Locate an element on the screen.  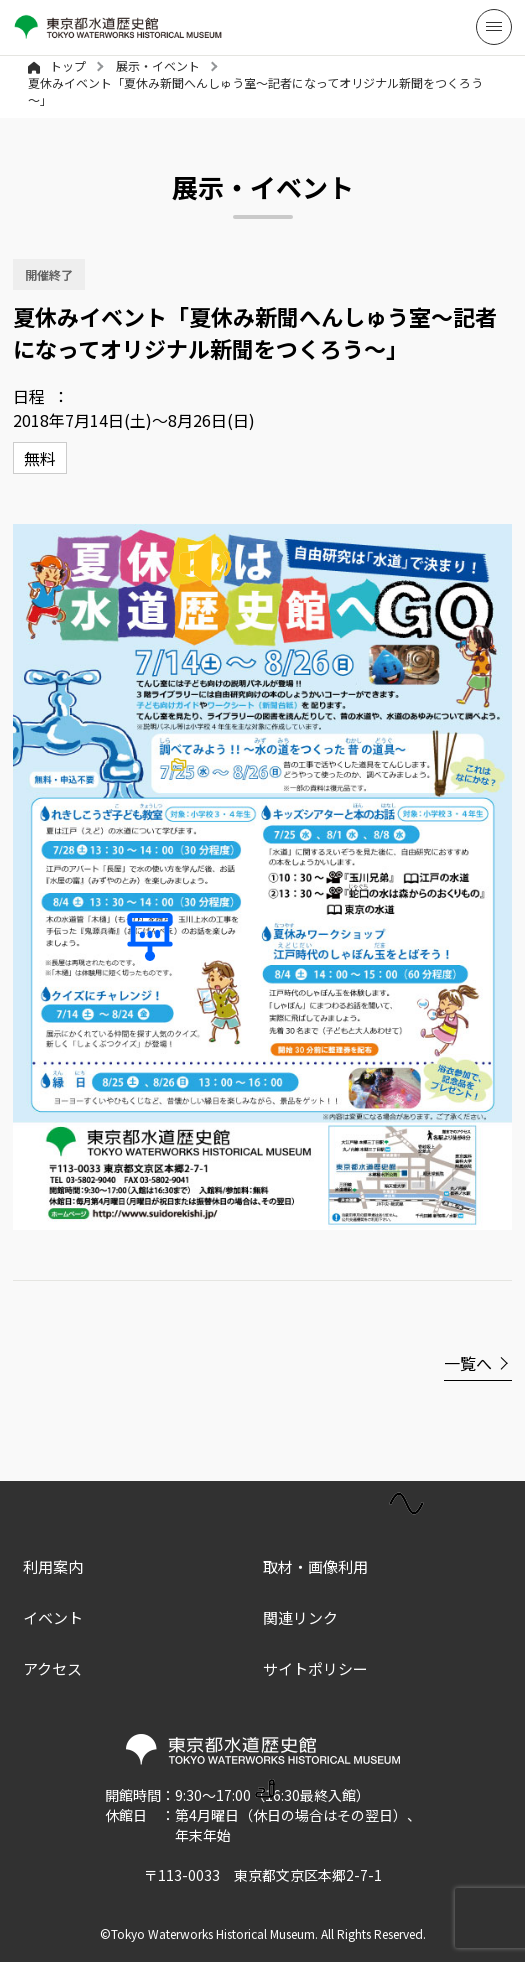
compose or write new content is located at coordinates (265, 1789).